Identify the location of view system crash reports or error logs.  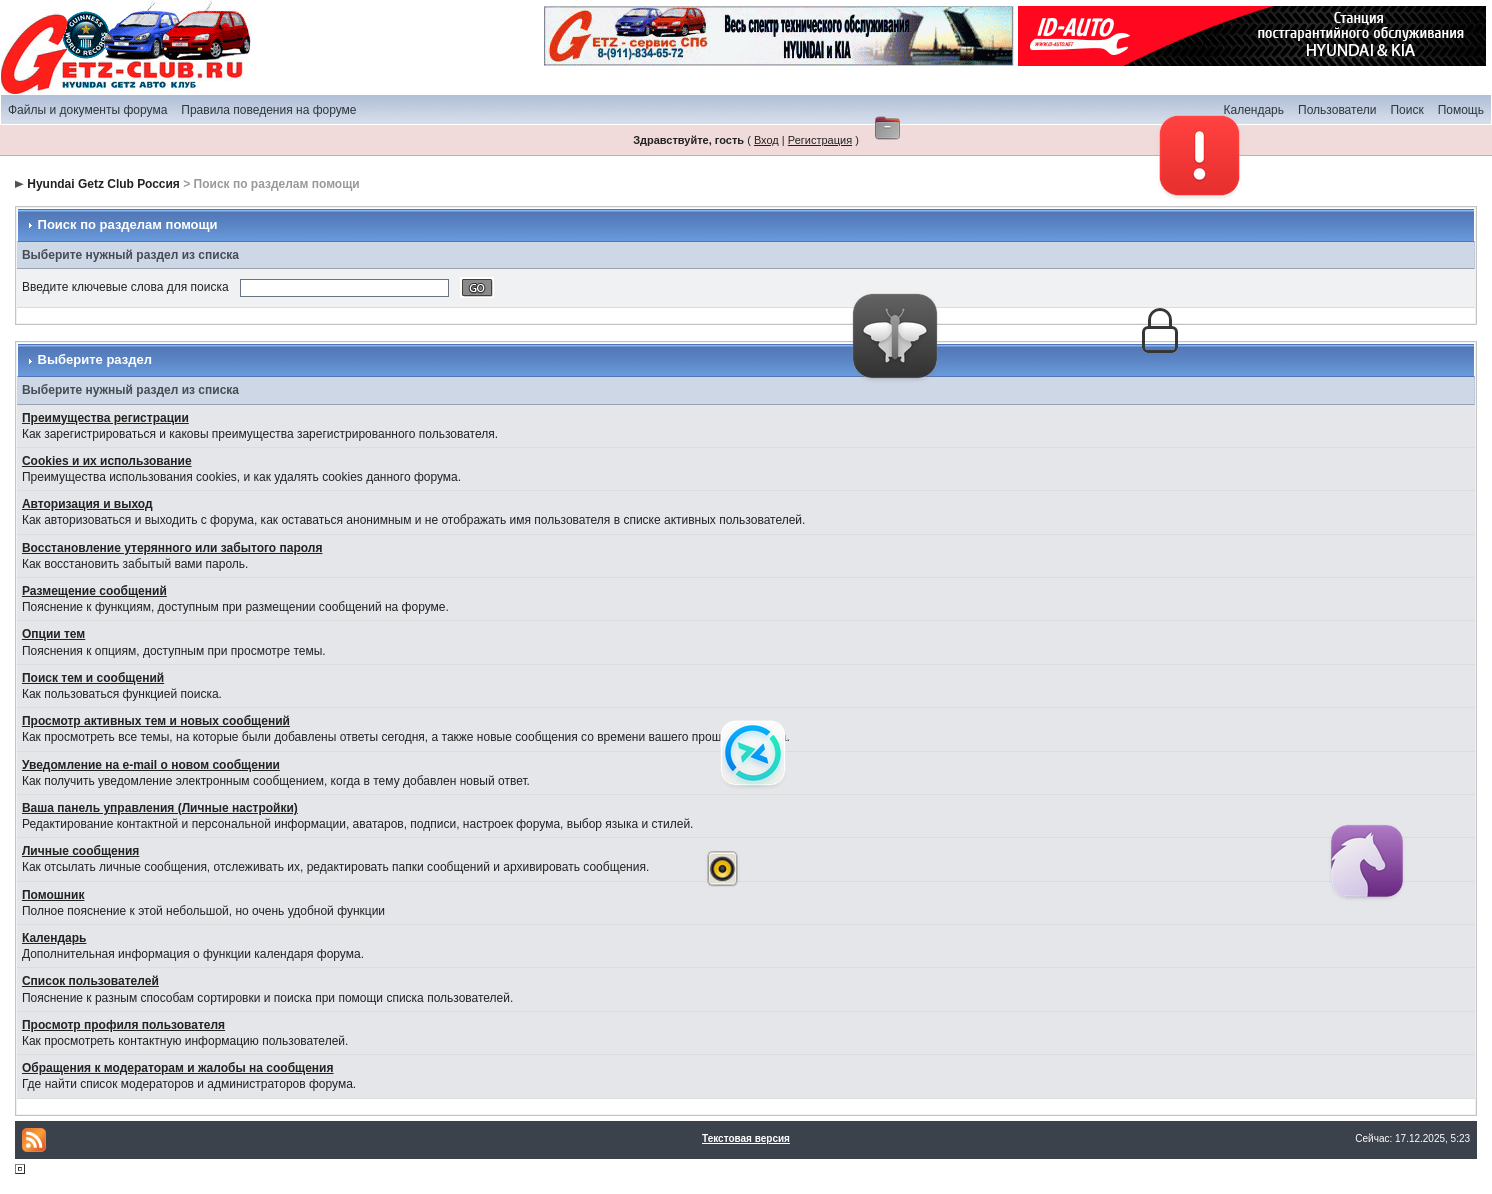
(1199, 155).